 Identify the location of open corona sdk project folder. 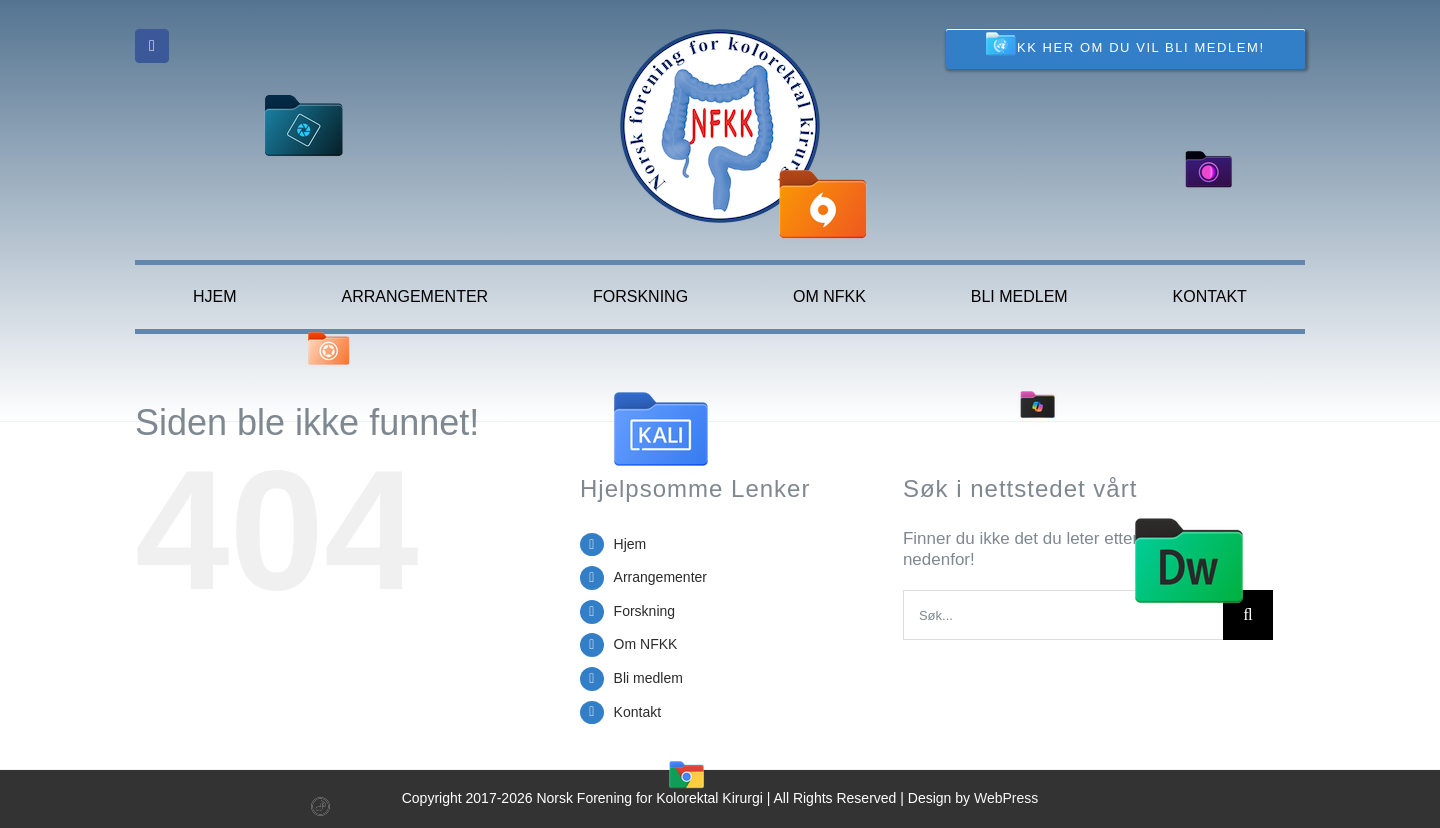
(328, 349).